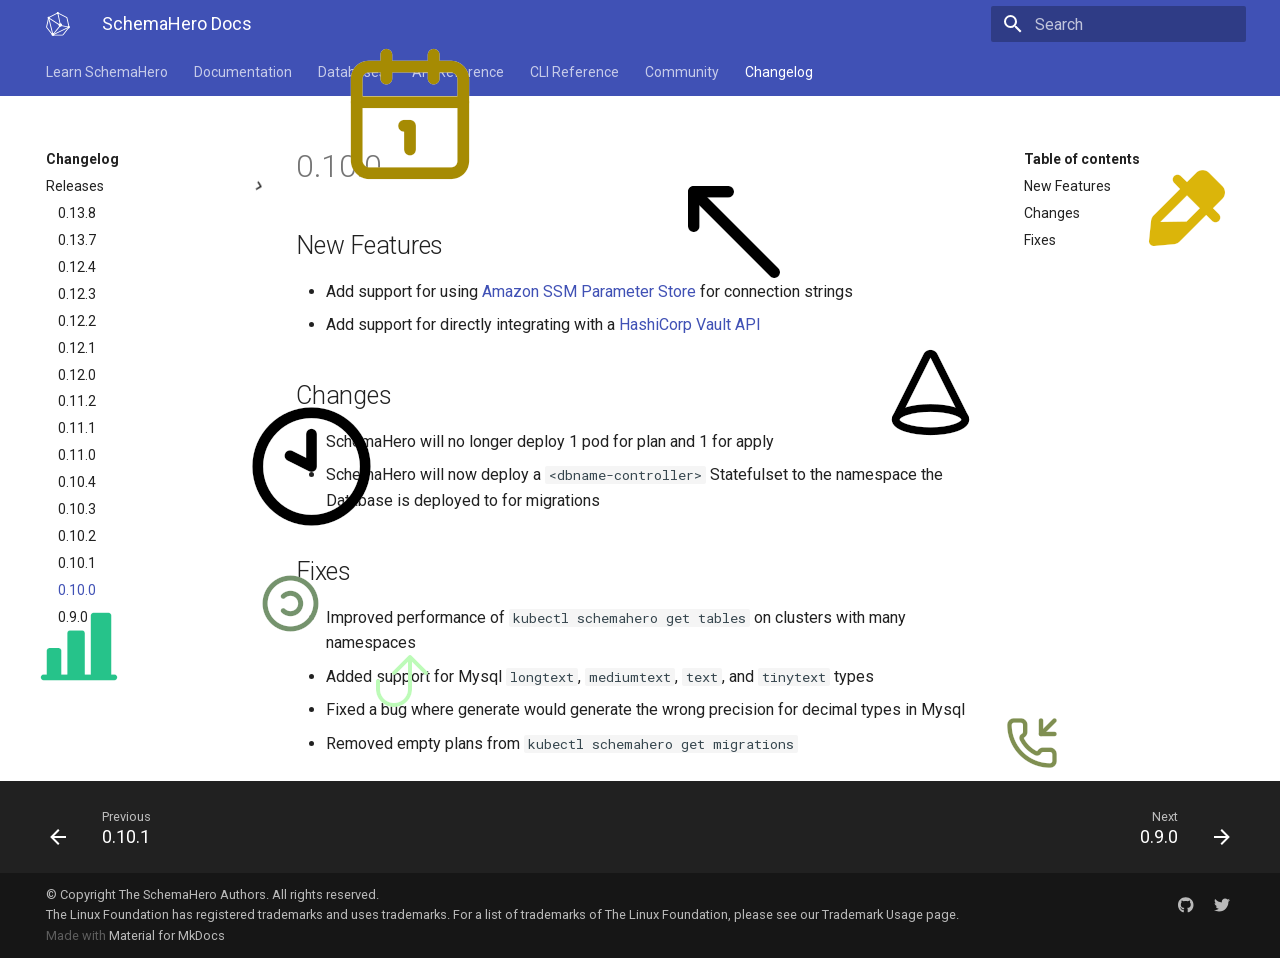 Image resolution: width=1280 pixels, height=958 pixels. I want to click on go back to top of page, so click(402, 681).